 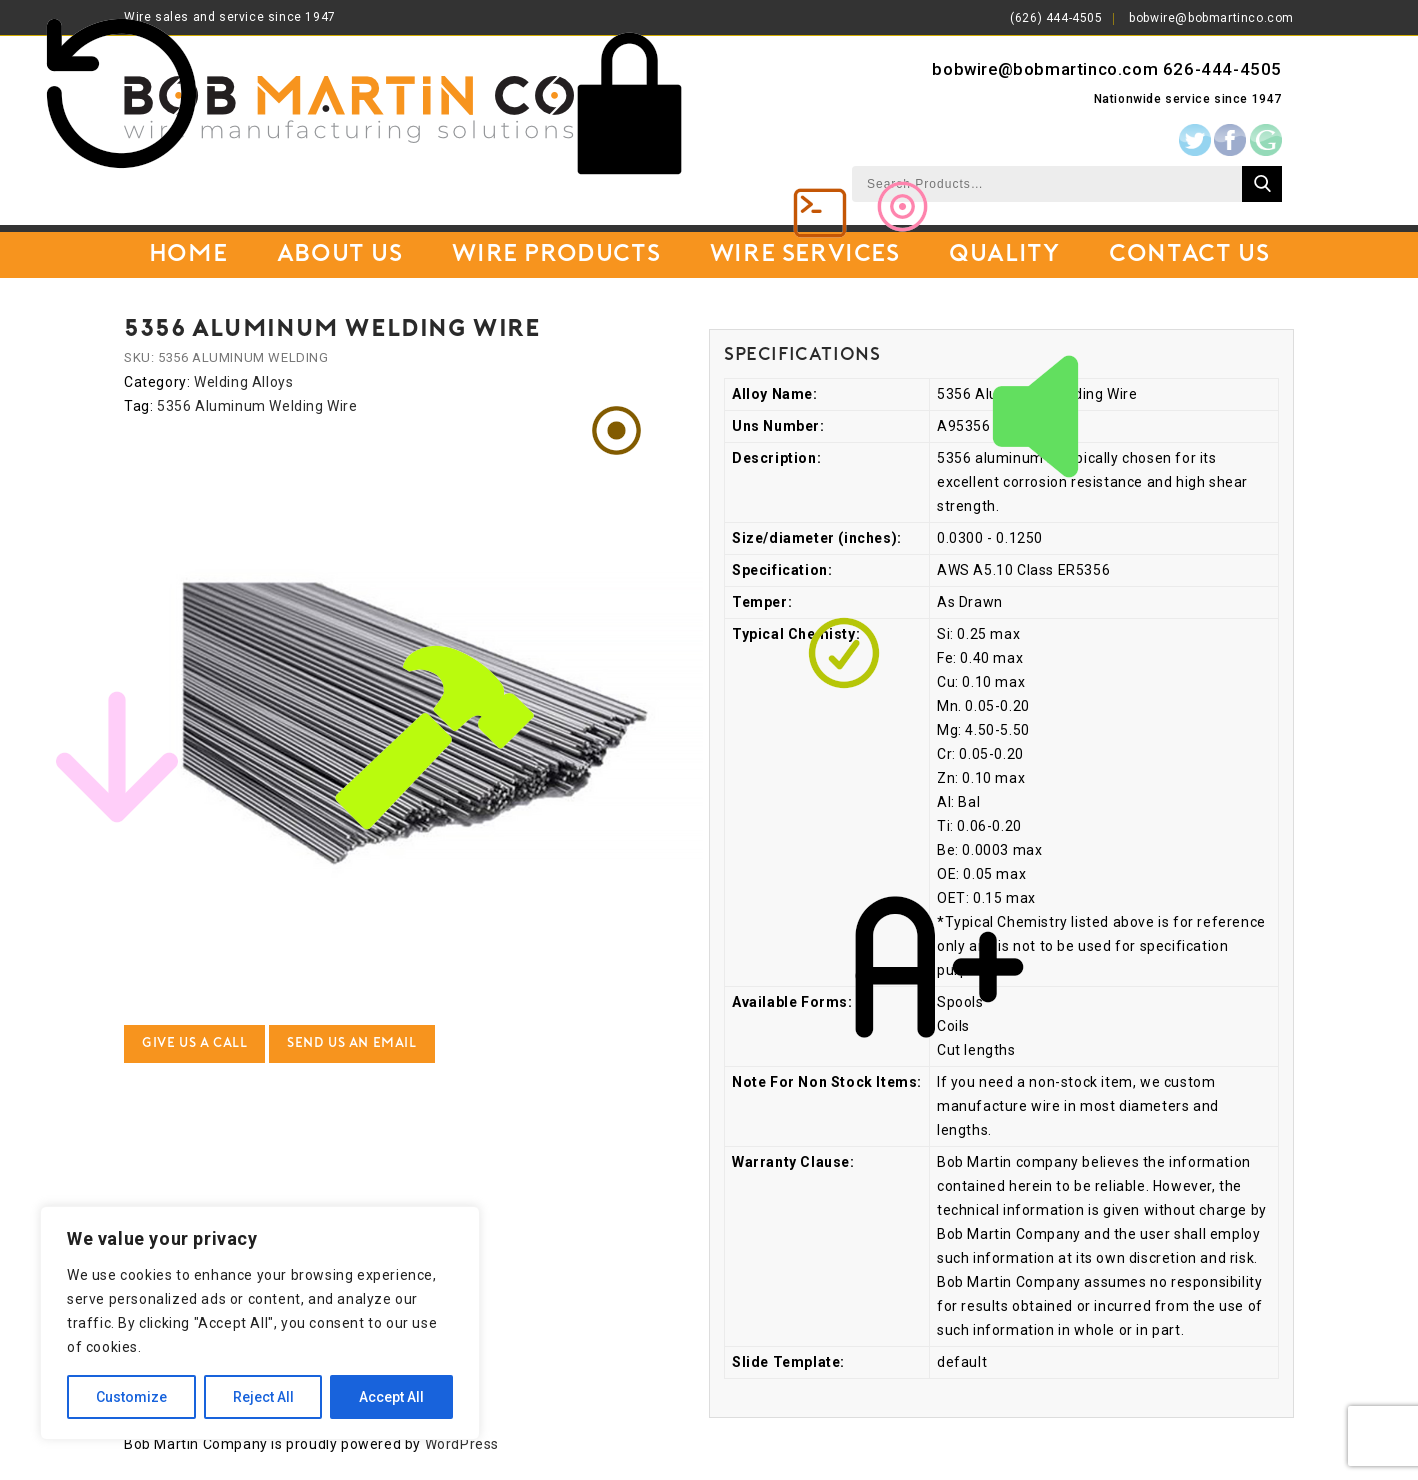 What do you see at coordinates (844, 653) in the screenshot?
I see `indicates task or action completed successfully` at bounding box center [844, 653].